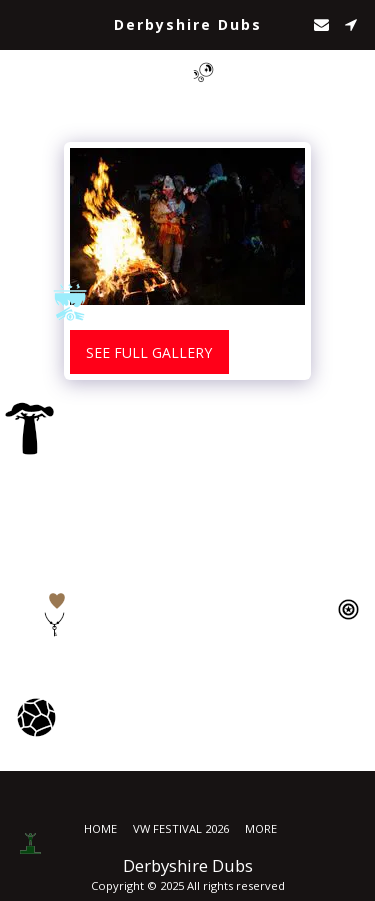 Image resolution: width=375 pixels, height=901 pixels. Describe the element at coordinates (348, 609) in the screenshot. I see `represents american or patriotic-themed content` at that location.